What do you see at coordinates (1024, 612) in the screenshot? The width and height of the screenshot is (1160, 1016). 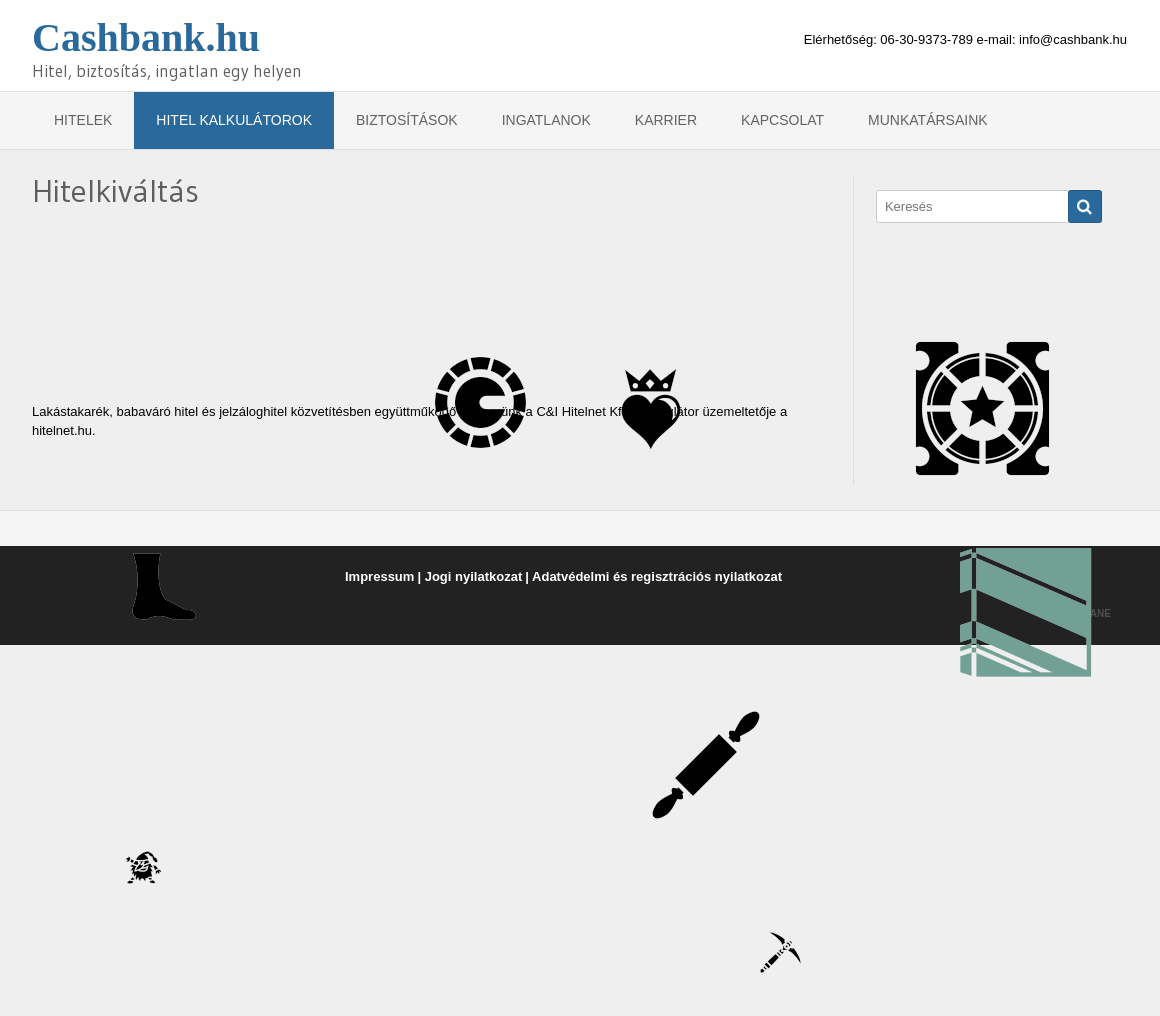 I see `indicates armor or defensive equipment` at bounding box center [1024, 612].